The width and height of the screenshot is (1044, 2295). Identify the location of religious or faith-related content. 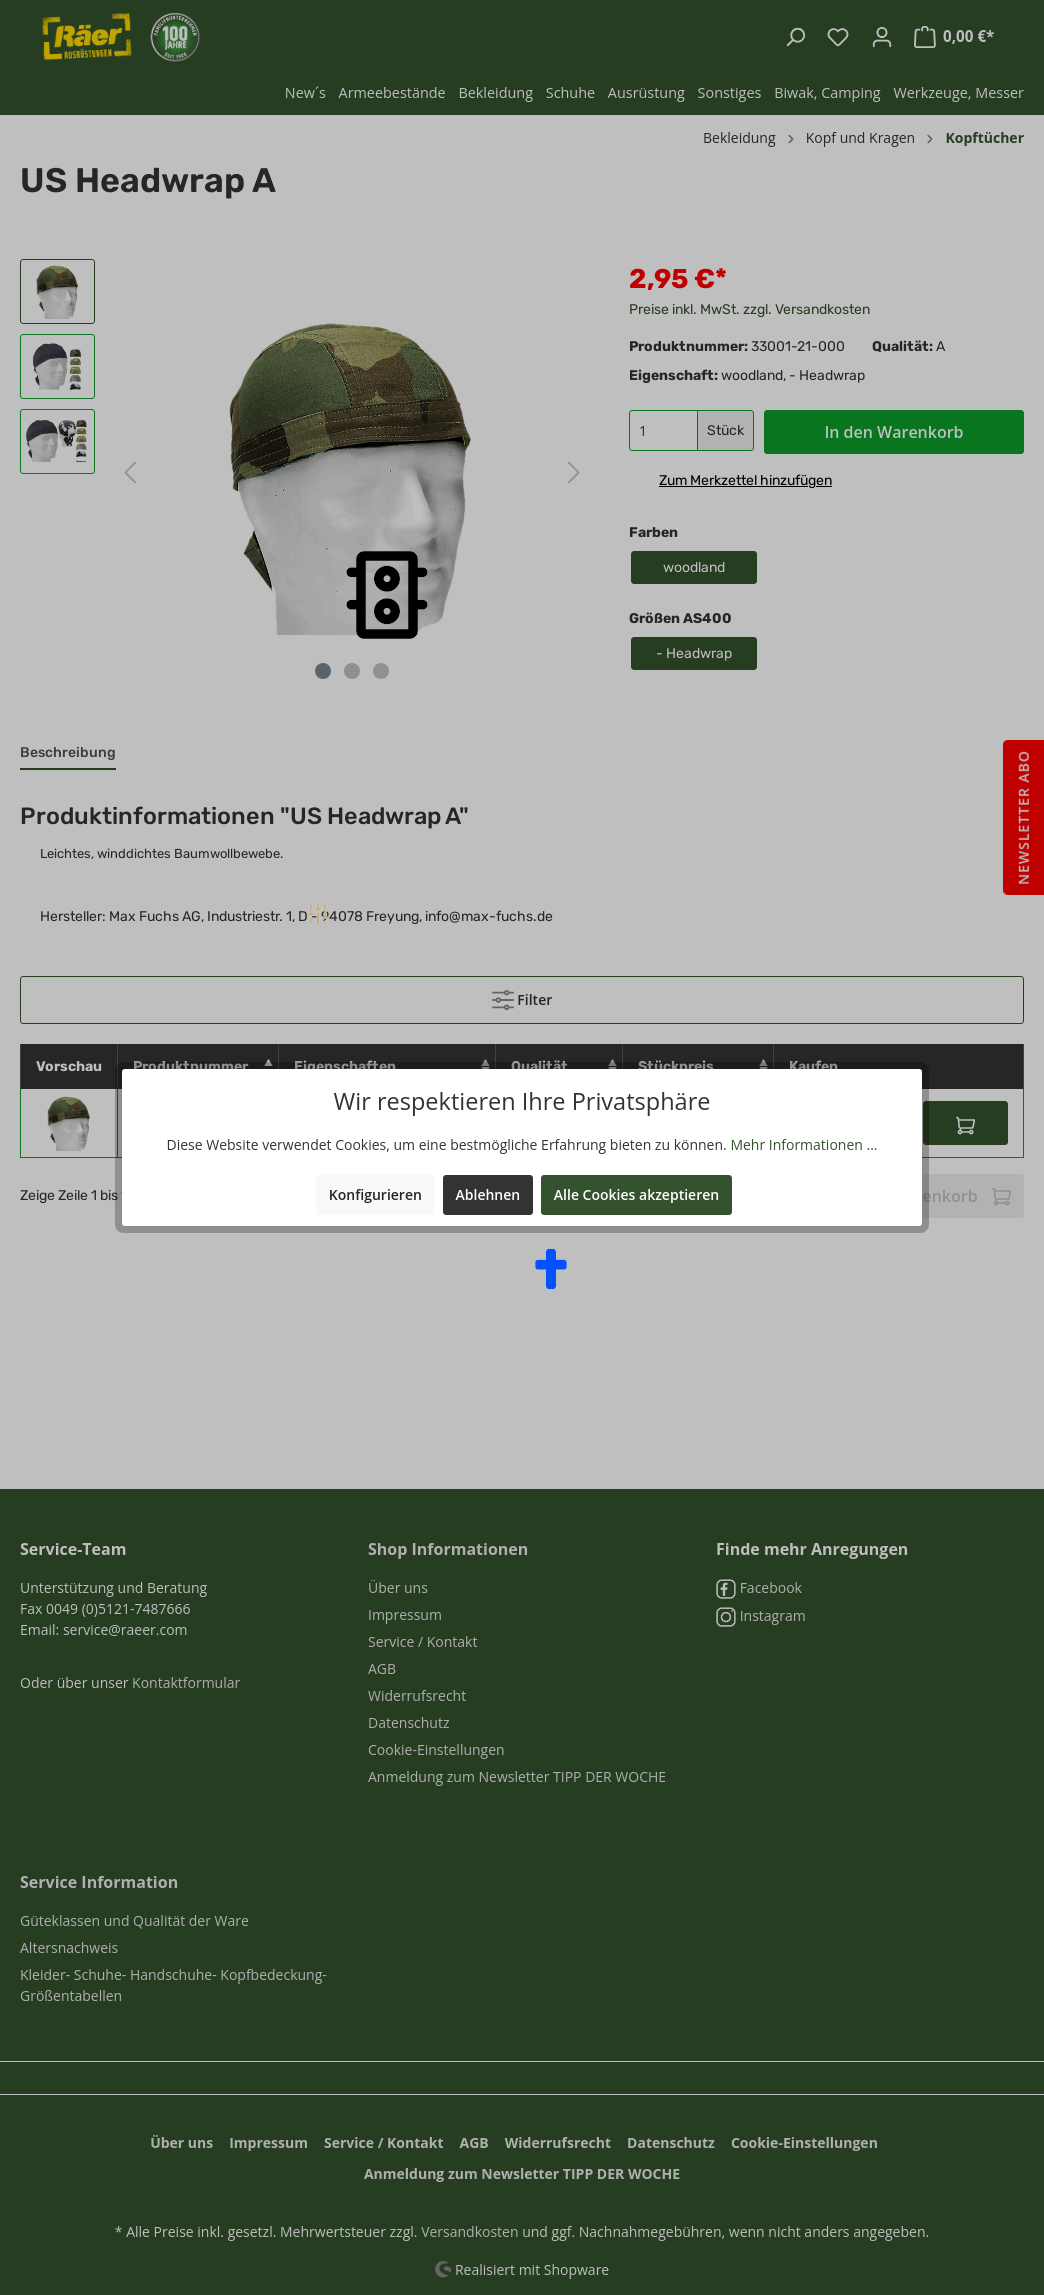
(551, 1269).